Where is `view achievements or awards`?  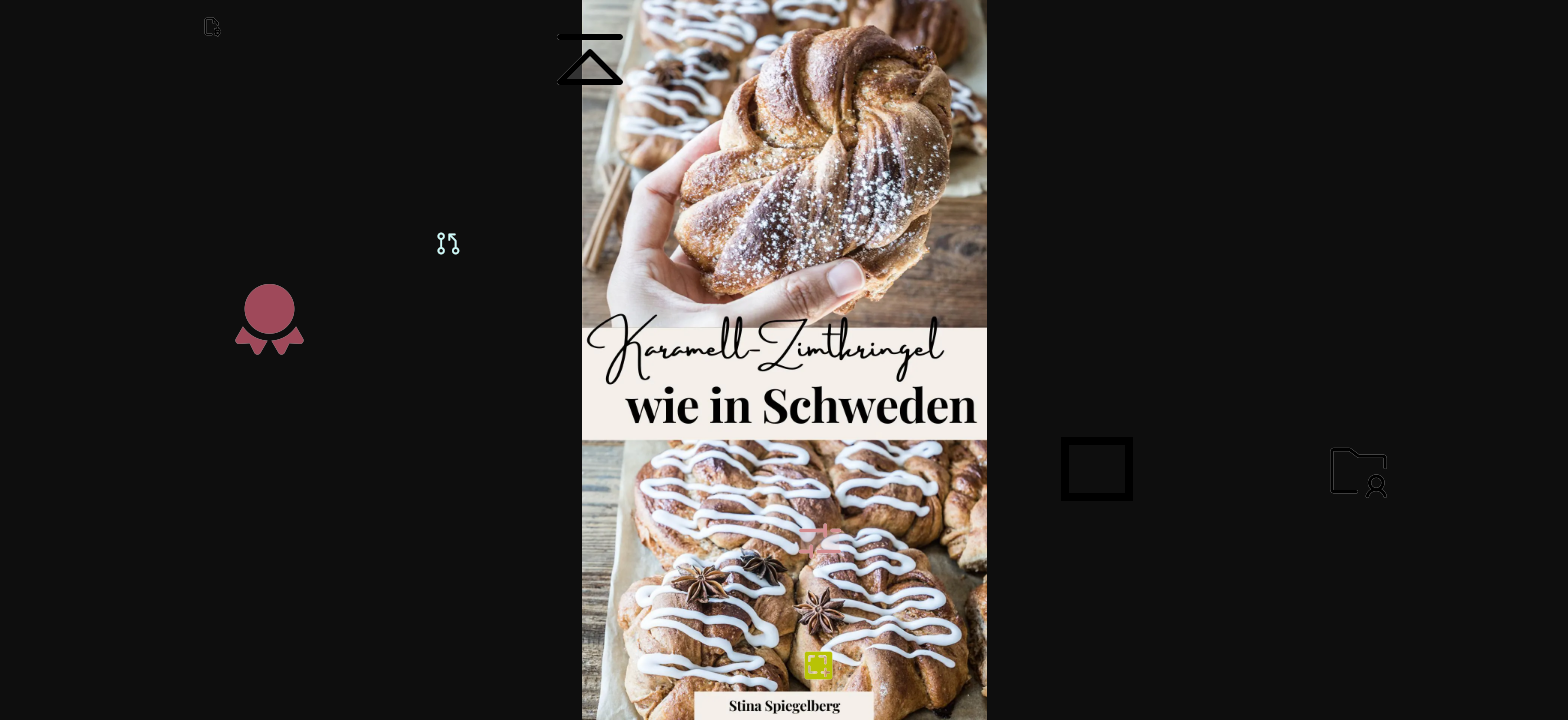
view achievements or awards is located at coordinates (269, 319).